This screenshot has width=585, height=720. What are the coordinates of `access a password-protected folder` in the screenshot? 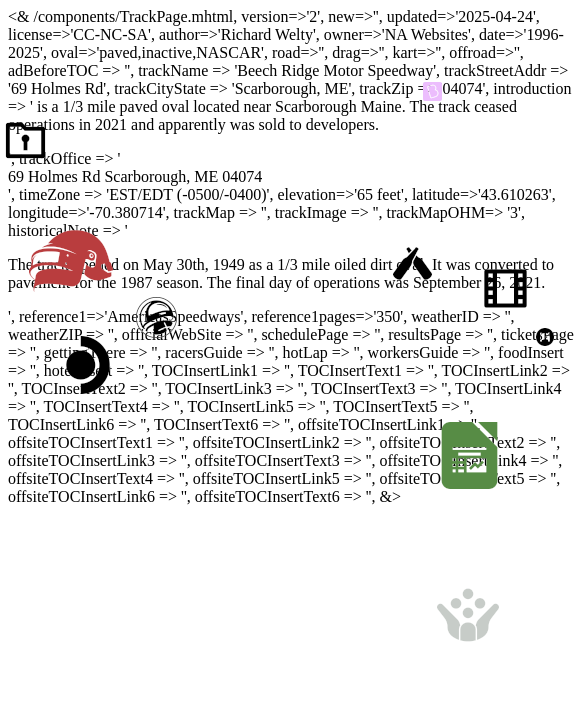 It's located at (25, 140).